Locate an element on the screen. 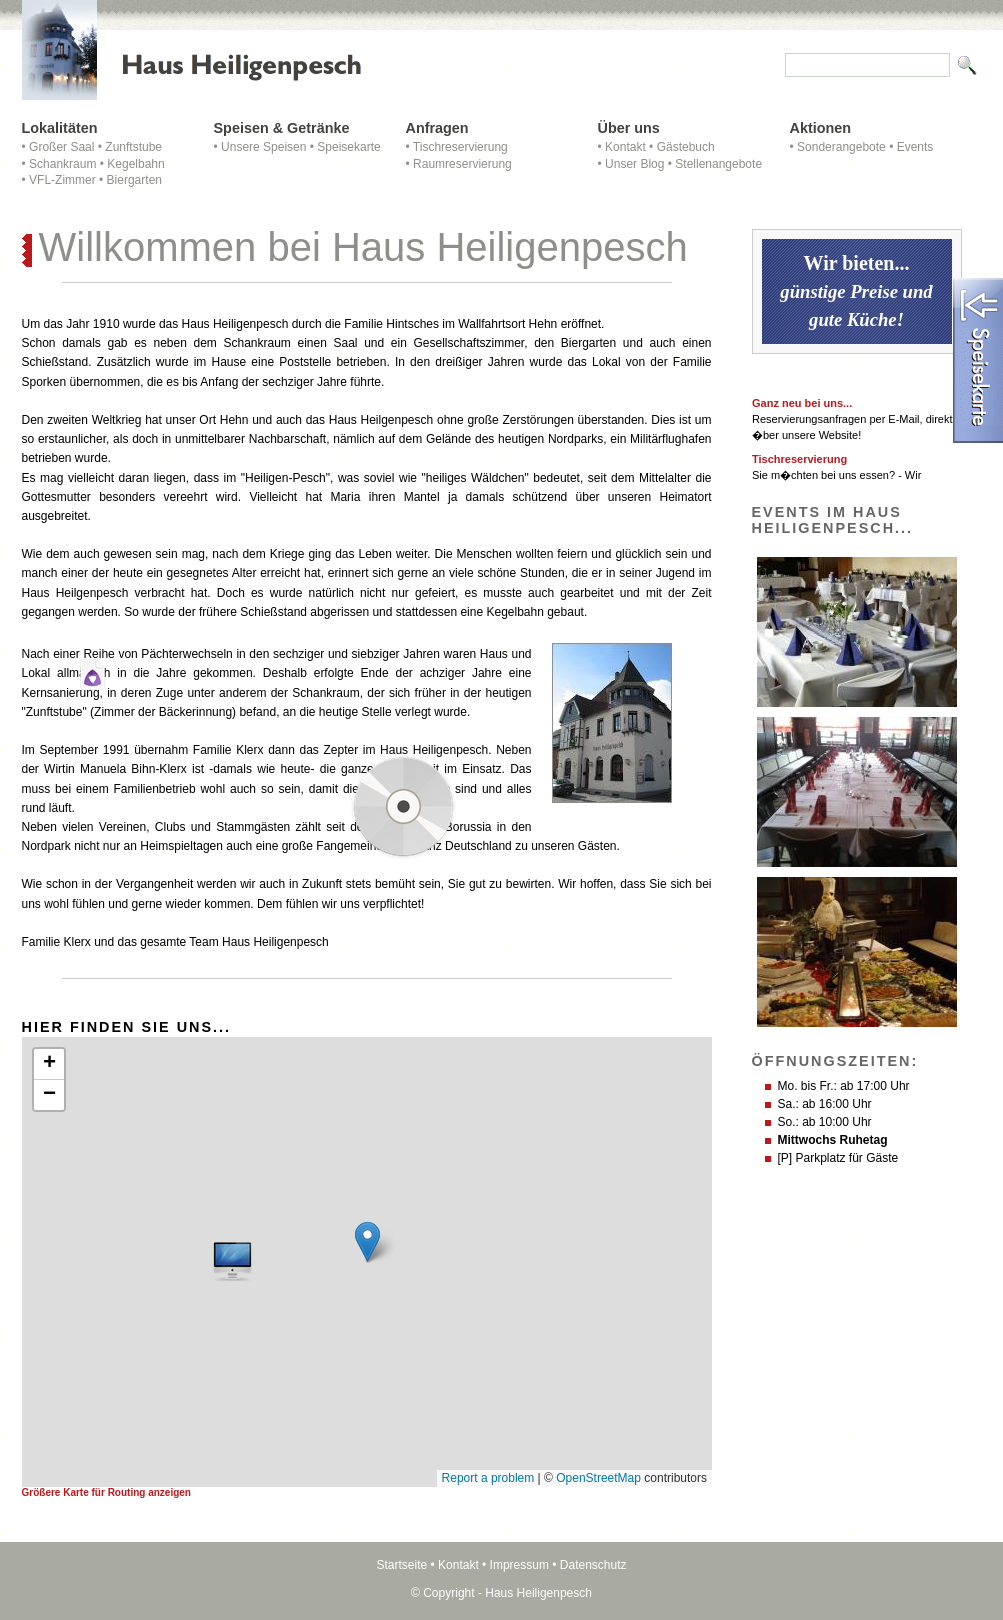 The height and width of the screenshot is (1620, 1003). represents an iMac desktop computer is located at coordinates (232, 1253).